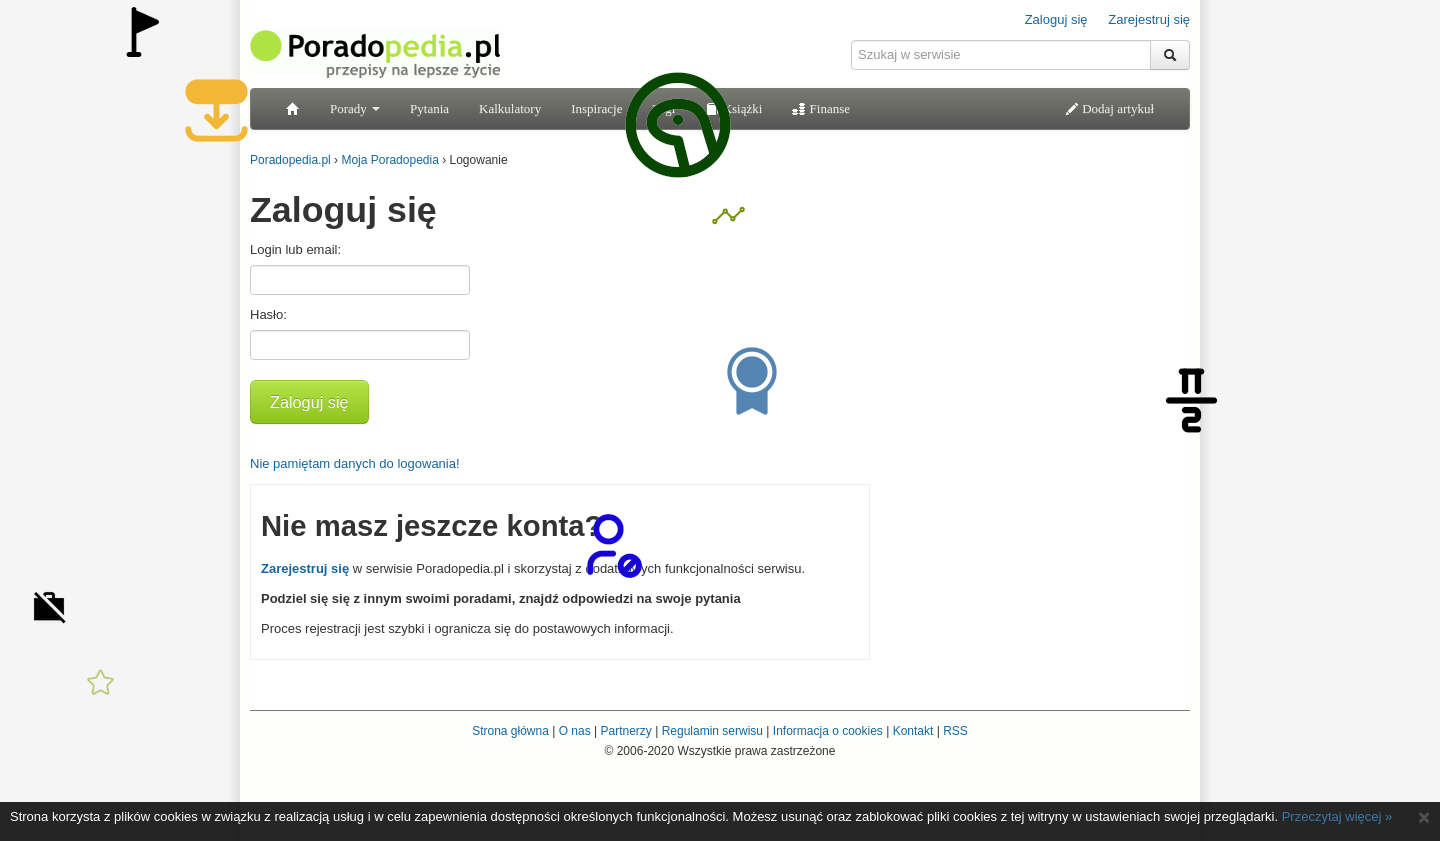 The height and width of the screenshot is (841, 1440). I want to click on view analytics and statistics, so click(728, 215).